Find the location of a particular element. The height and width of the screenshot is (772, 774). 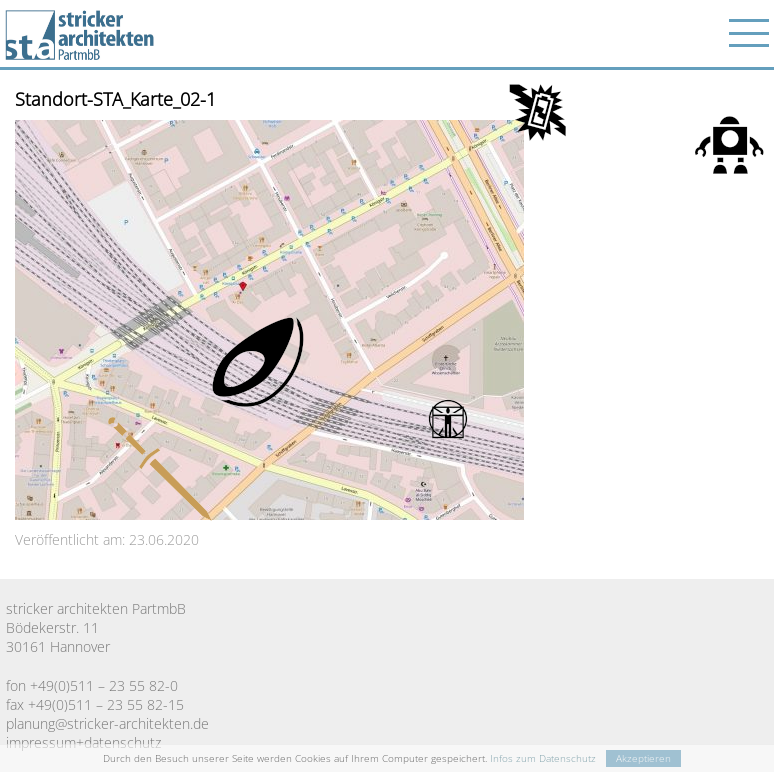

boost or recharge energy is located at coordinates (537, 112).